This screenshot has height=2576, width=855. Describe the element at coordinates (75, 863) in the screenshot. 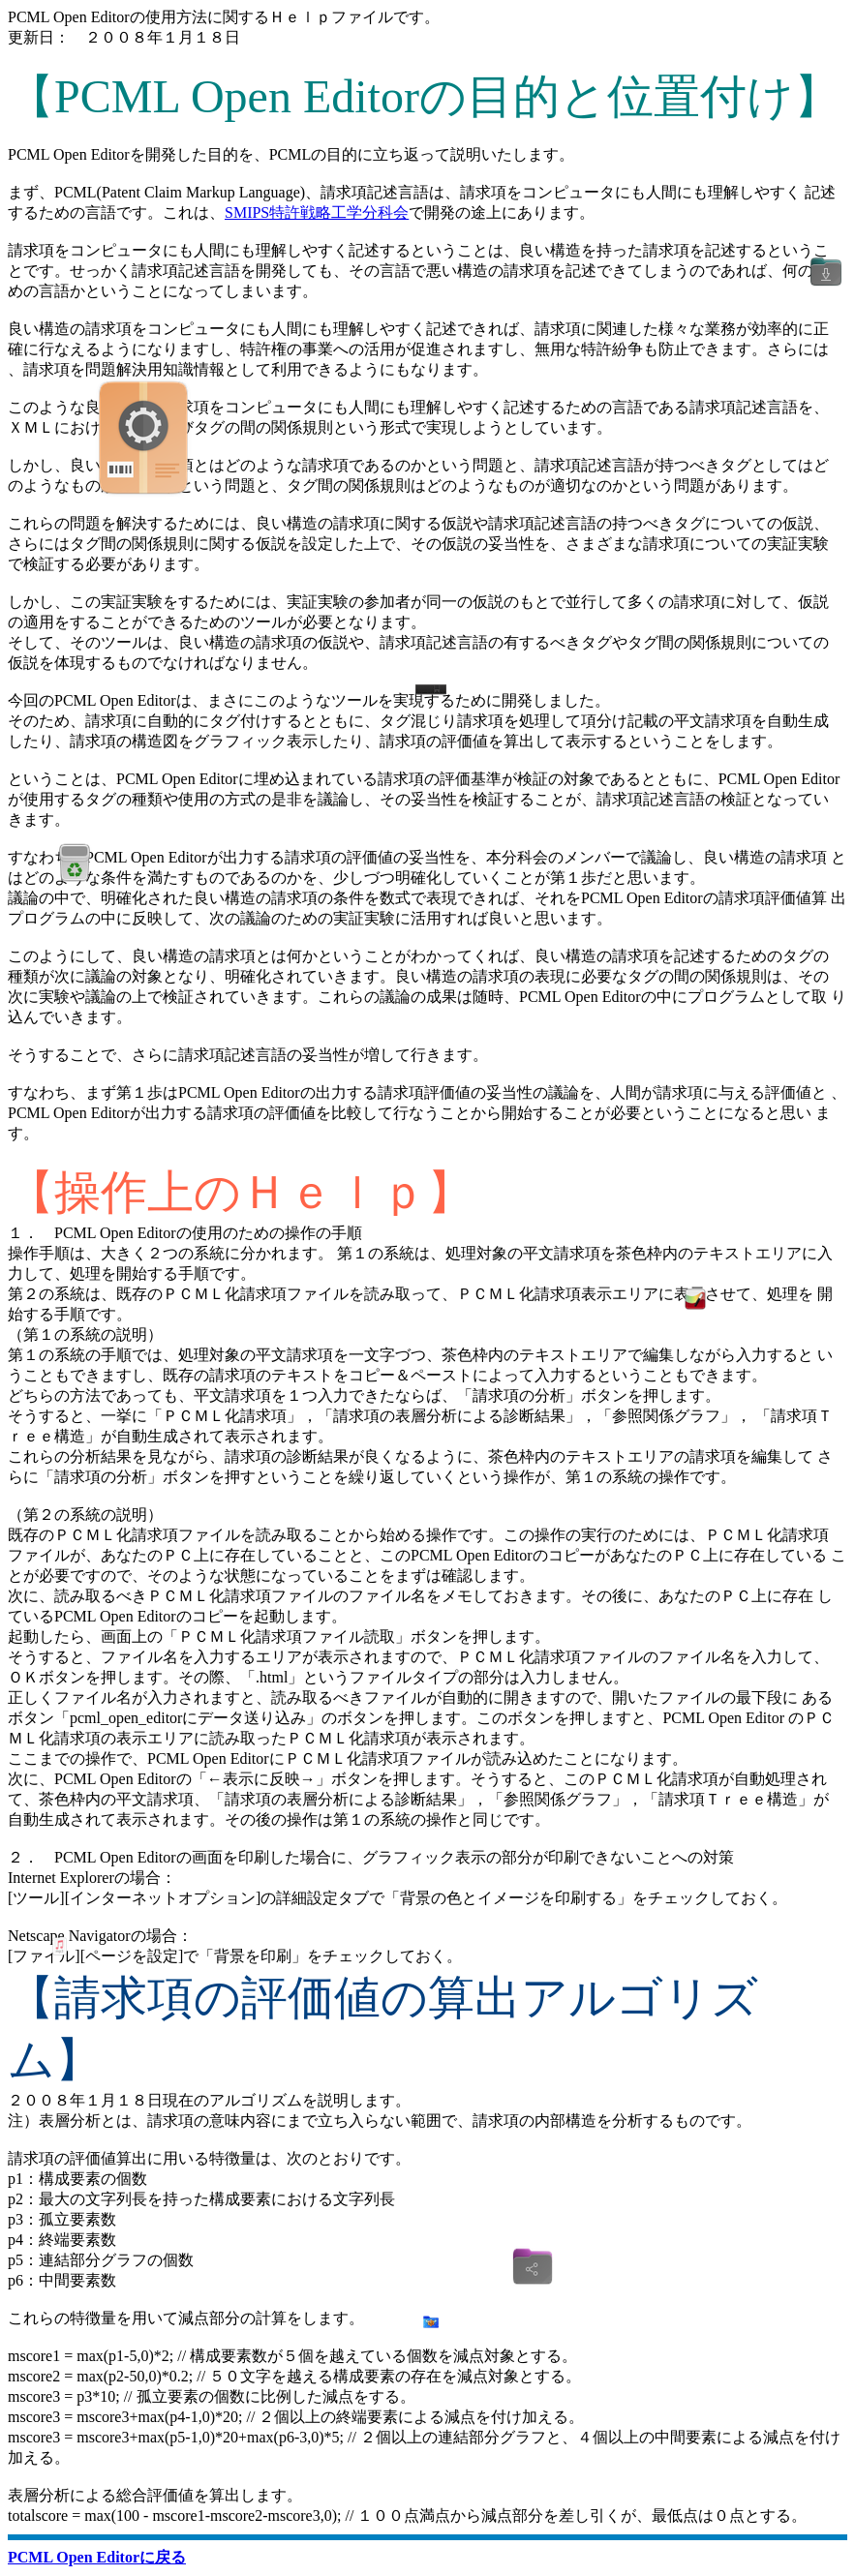

I see `open the trash or recycle bin` at that location.